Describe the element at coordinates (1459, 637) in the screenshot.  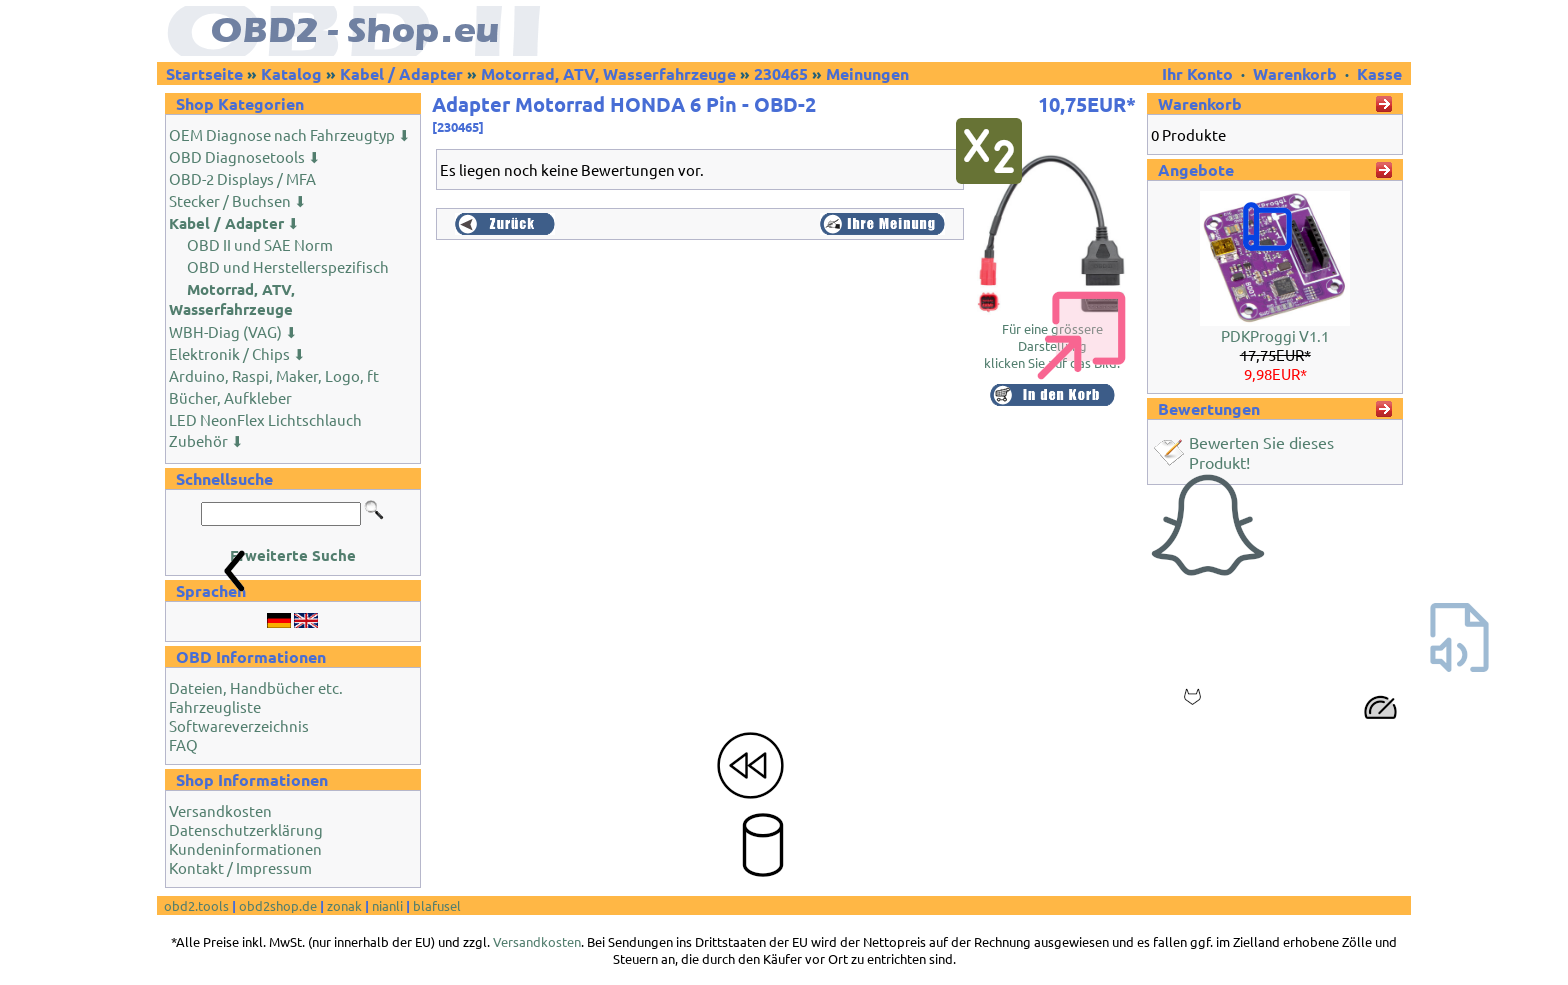
I see `open an audio file` at that location.